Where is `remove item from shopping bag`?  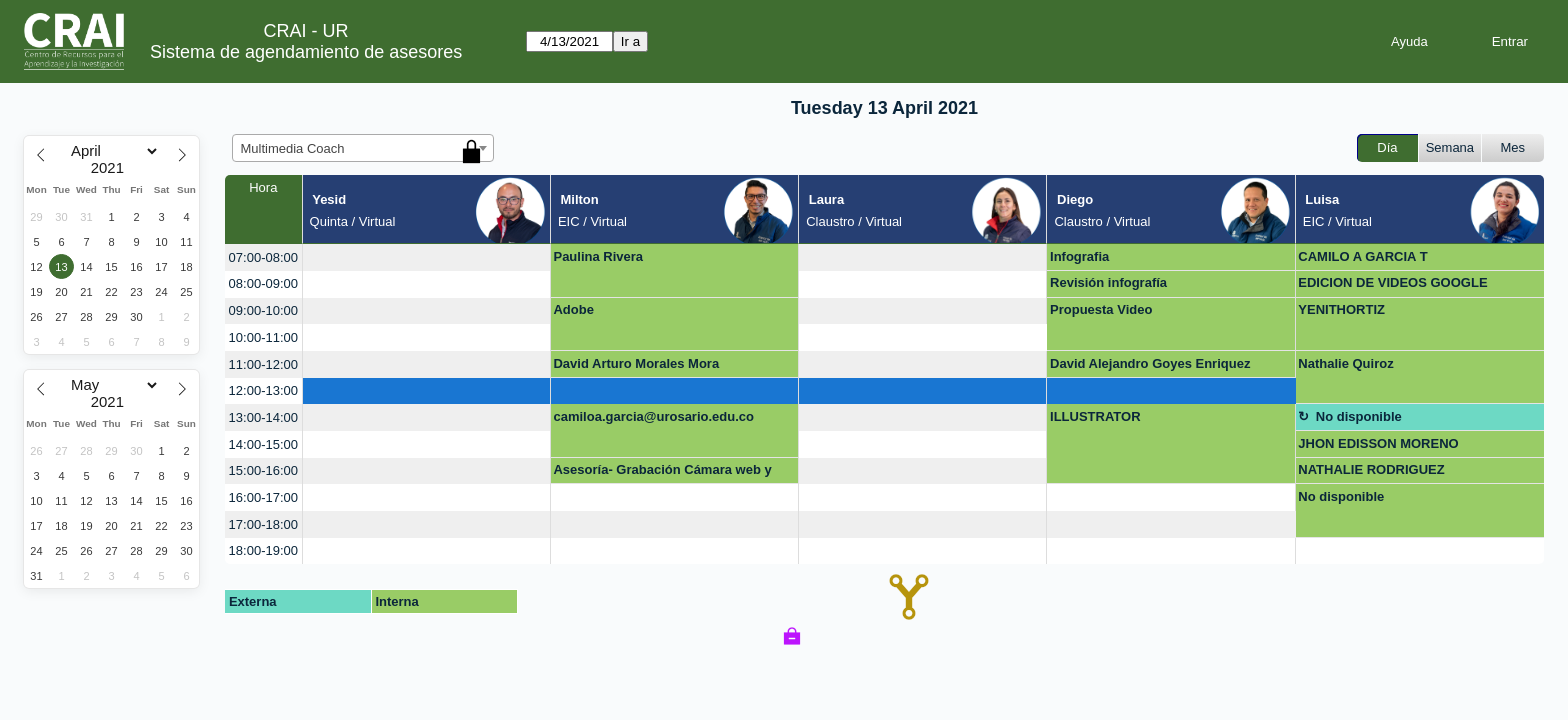 remove item from shopping bag is located at coordinates (792, 636).